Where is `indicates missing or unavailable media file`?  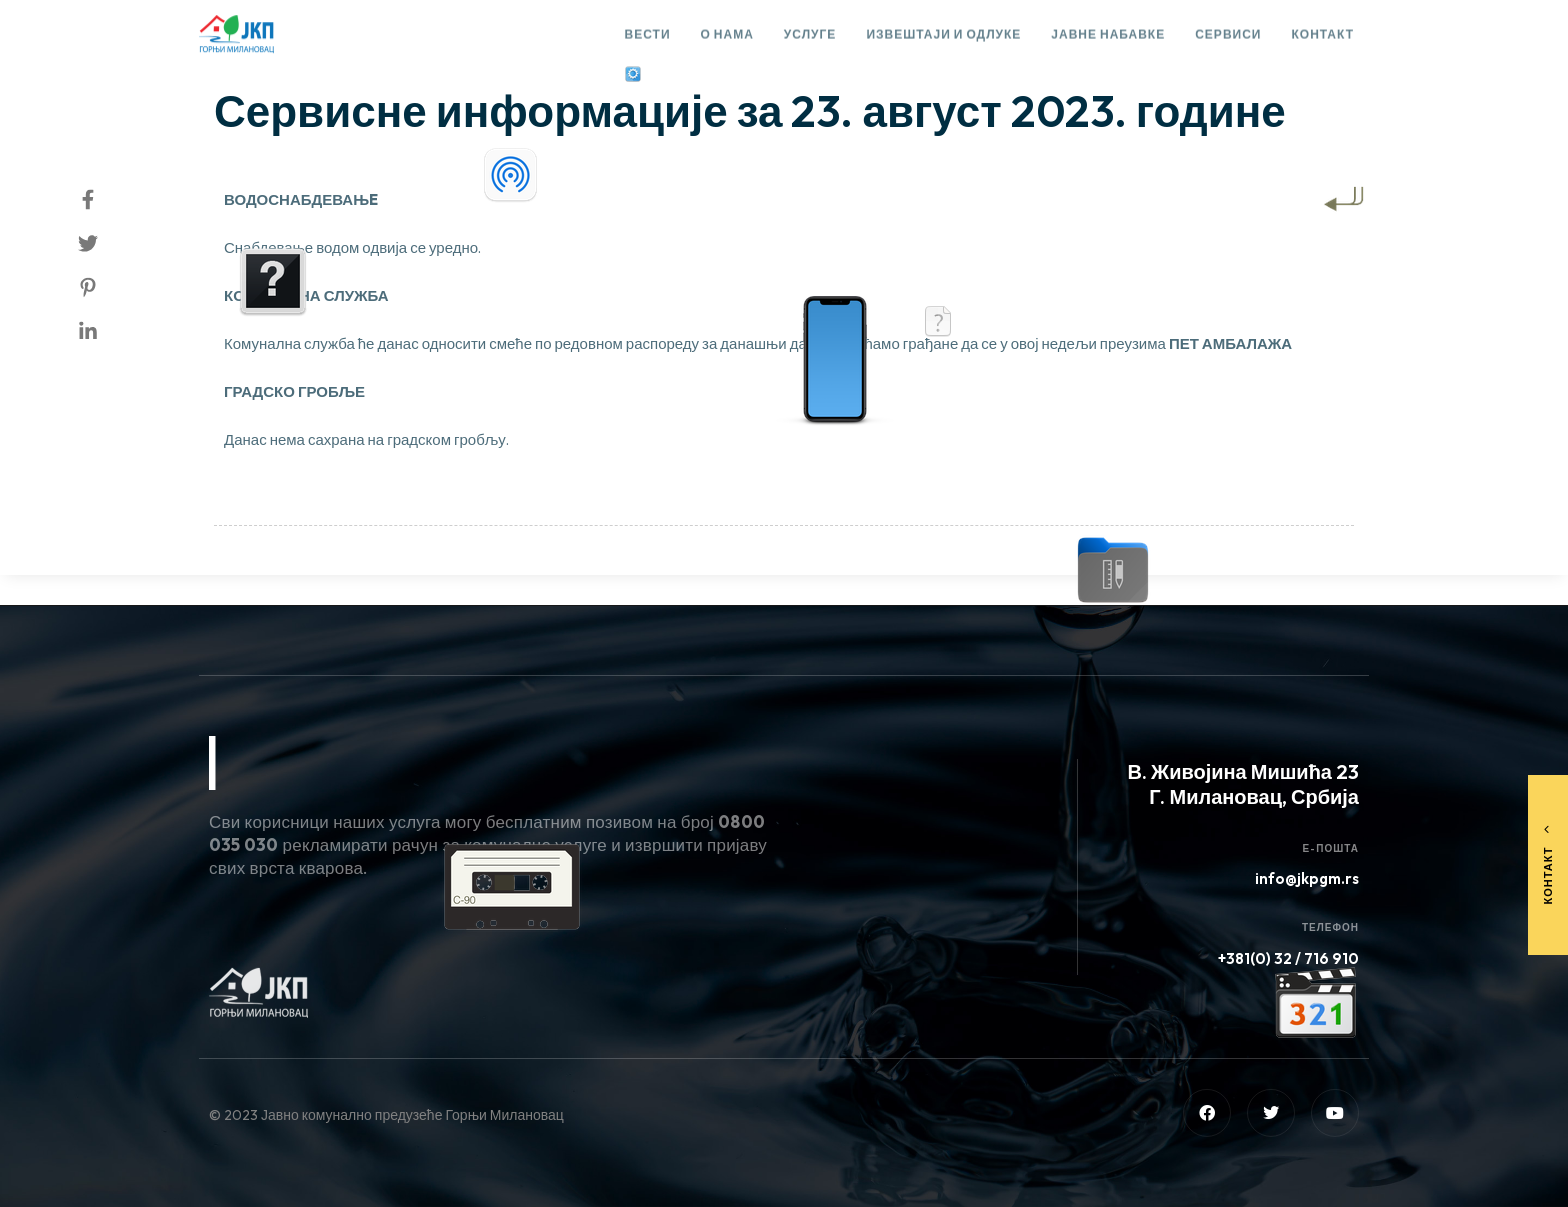 indicates missing or unavailable media file is located at coordinates (273, 281).